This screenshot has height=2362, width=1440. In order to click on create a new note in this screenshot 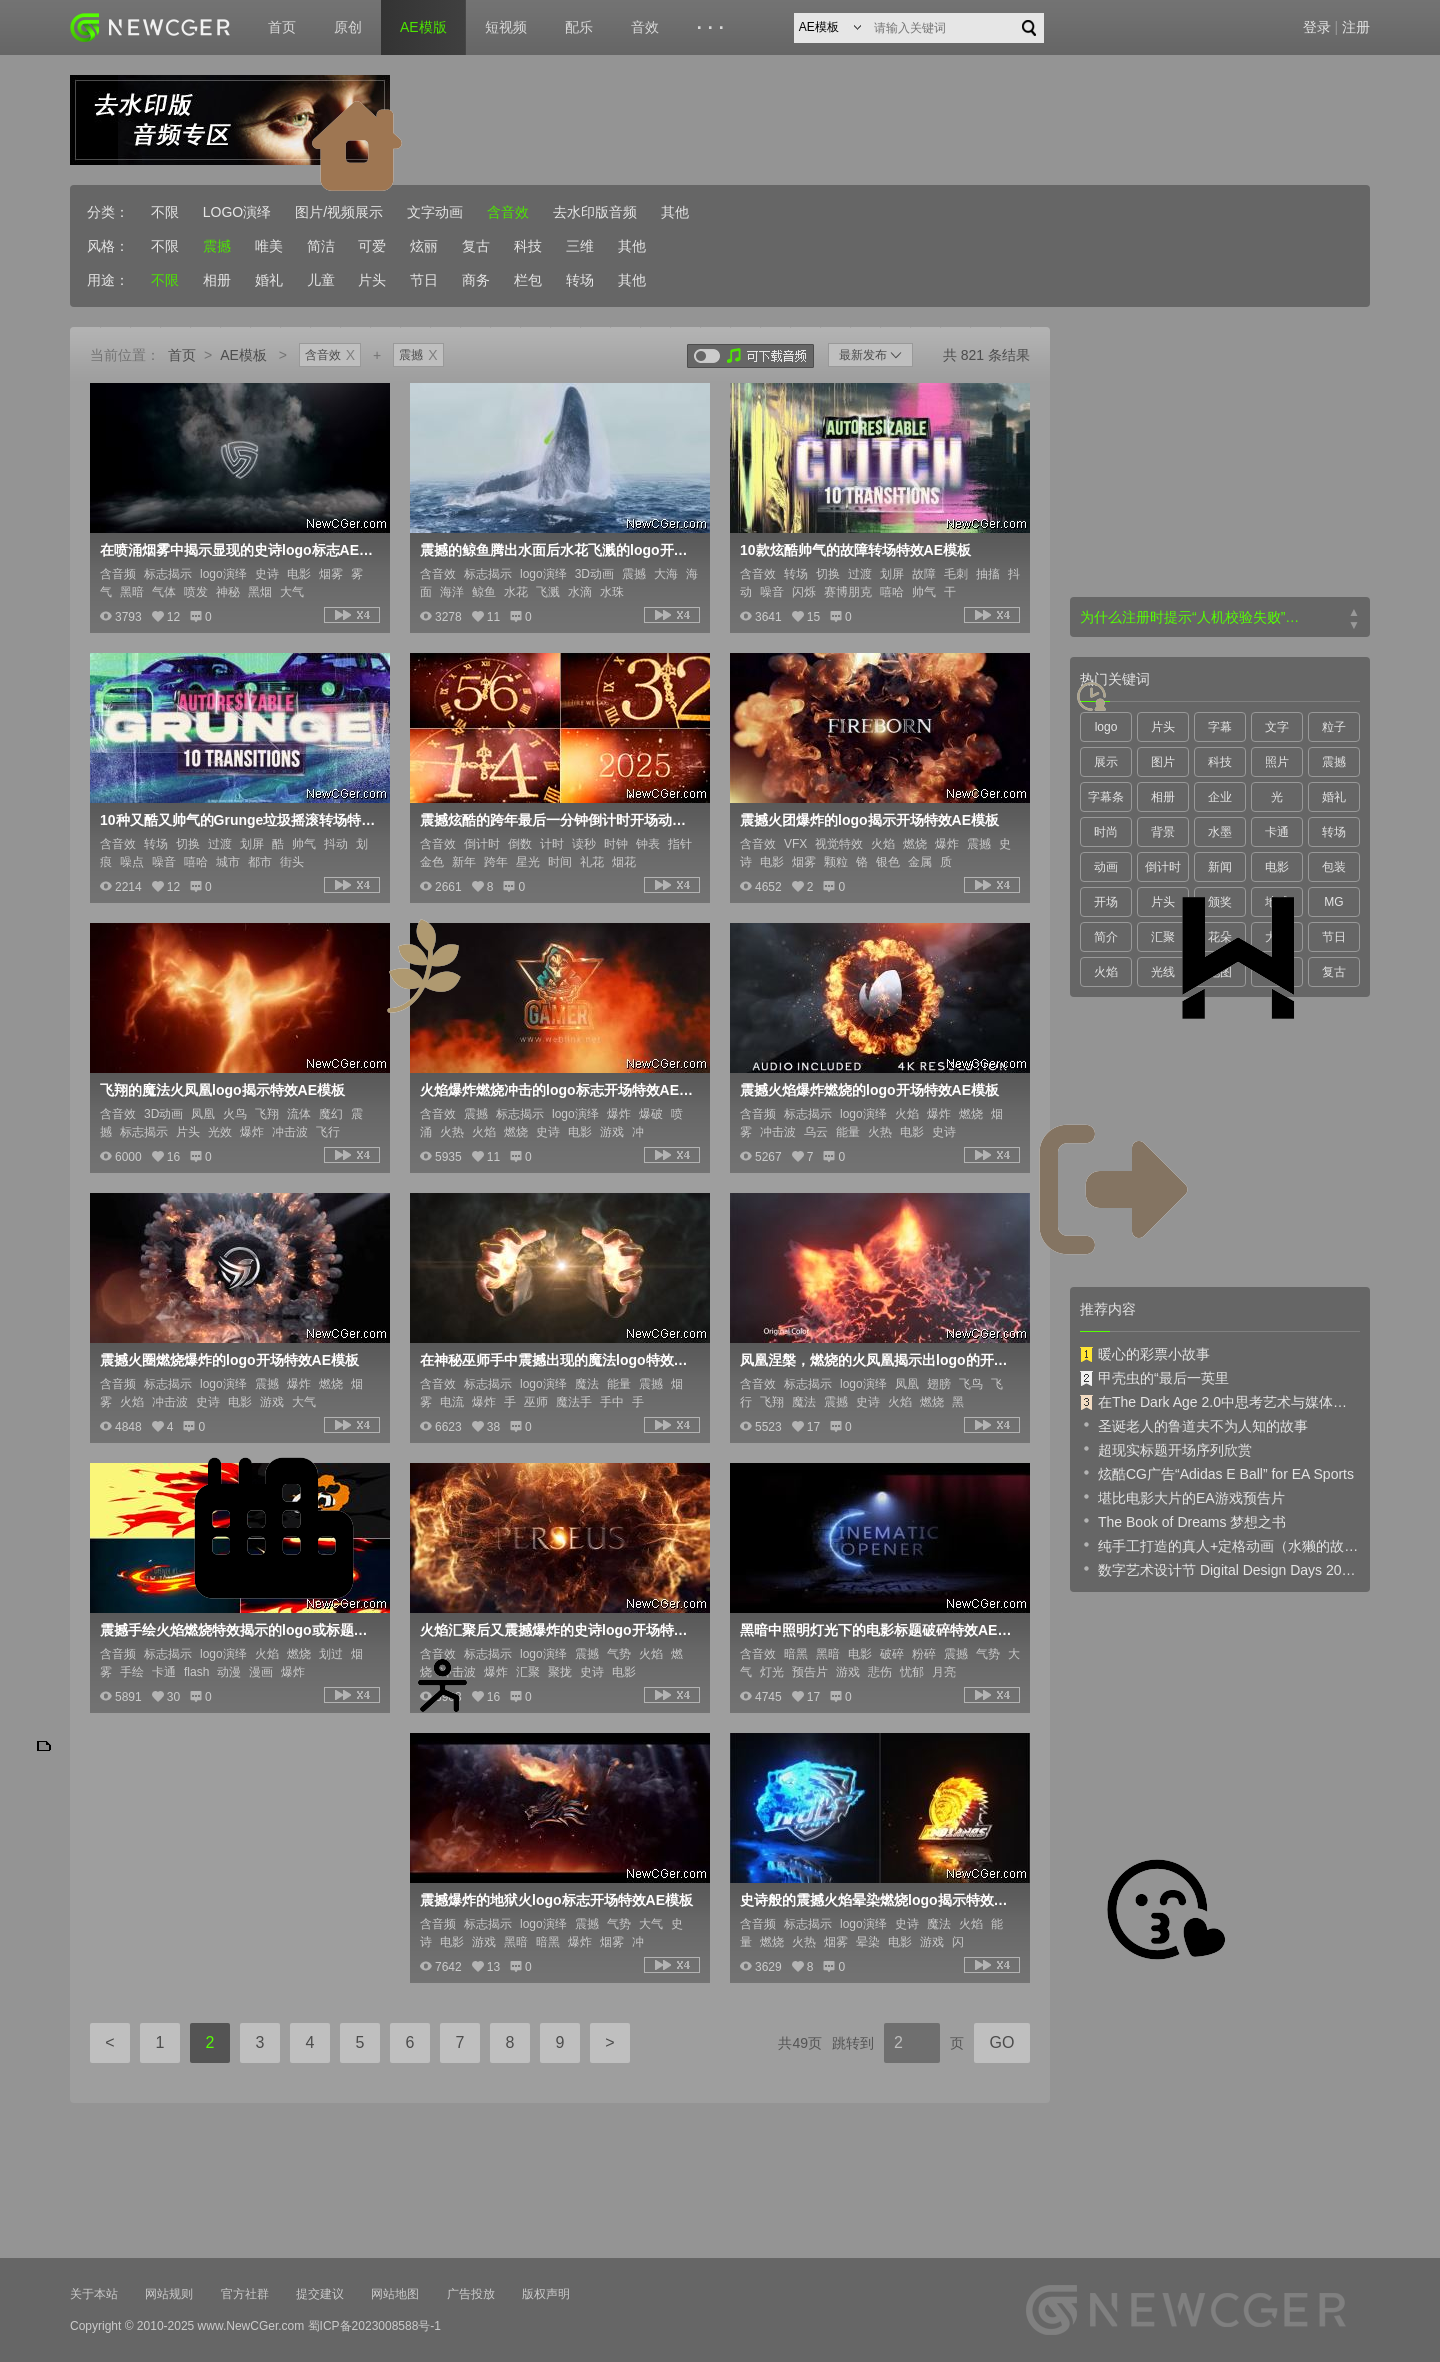, I will do `click(44, 1746)`.